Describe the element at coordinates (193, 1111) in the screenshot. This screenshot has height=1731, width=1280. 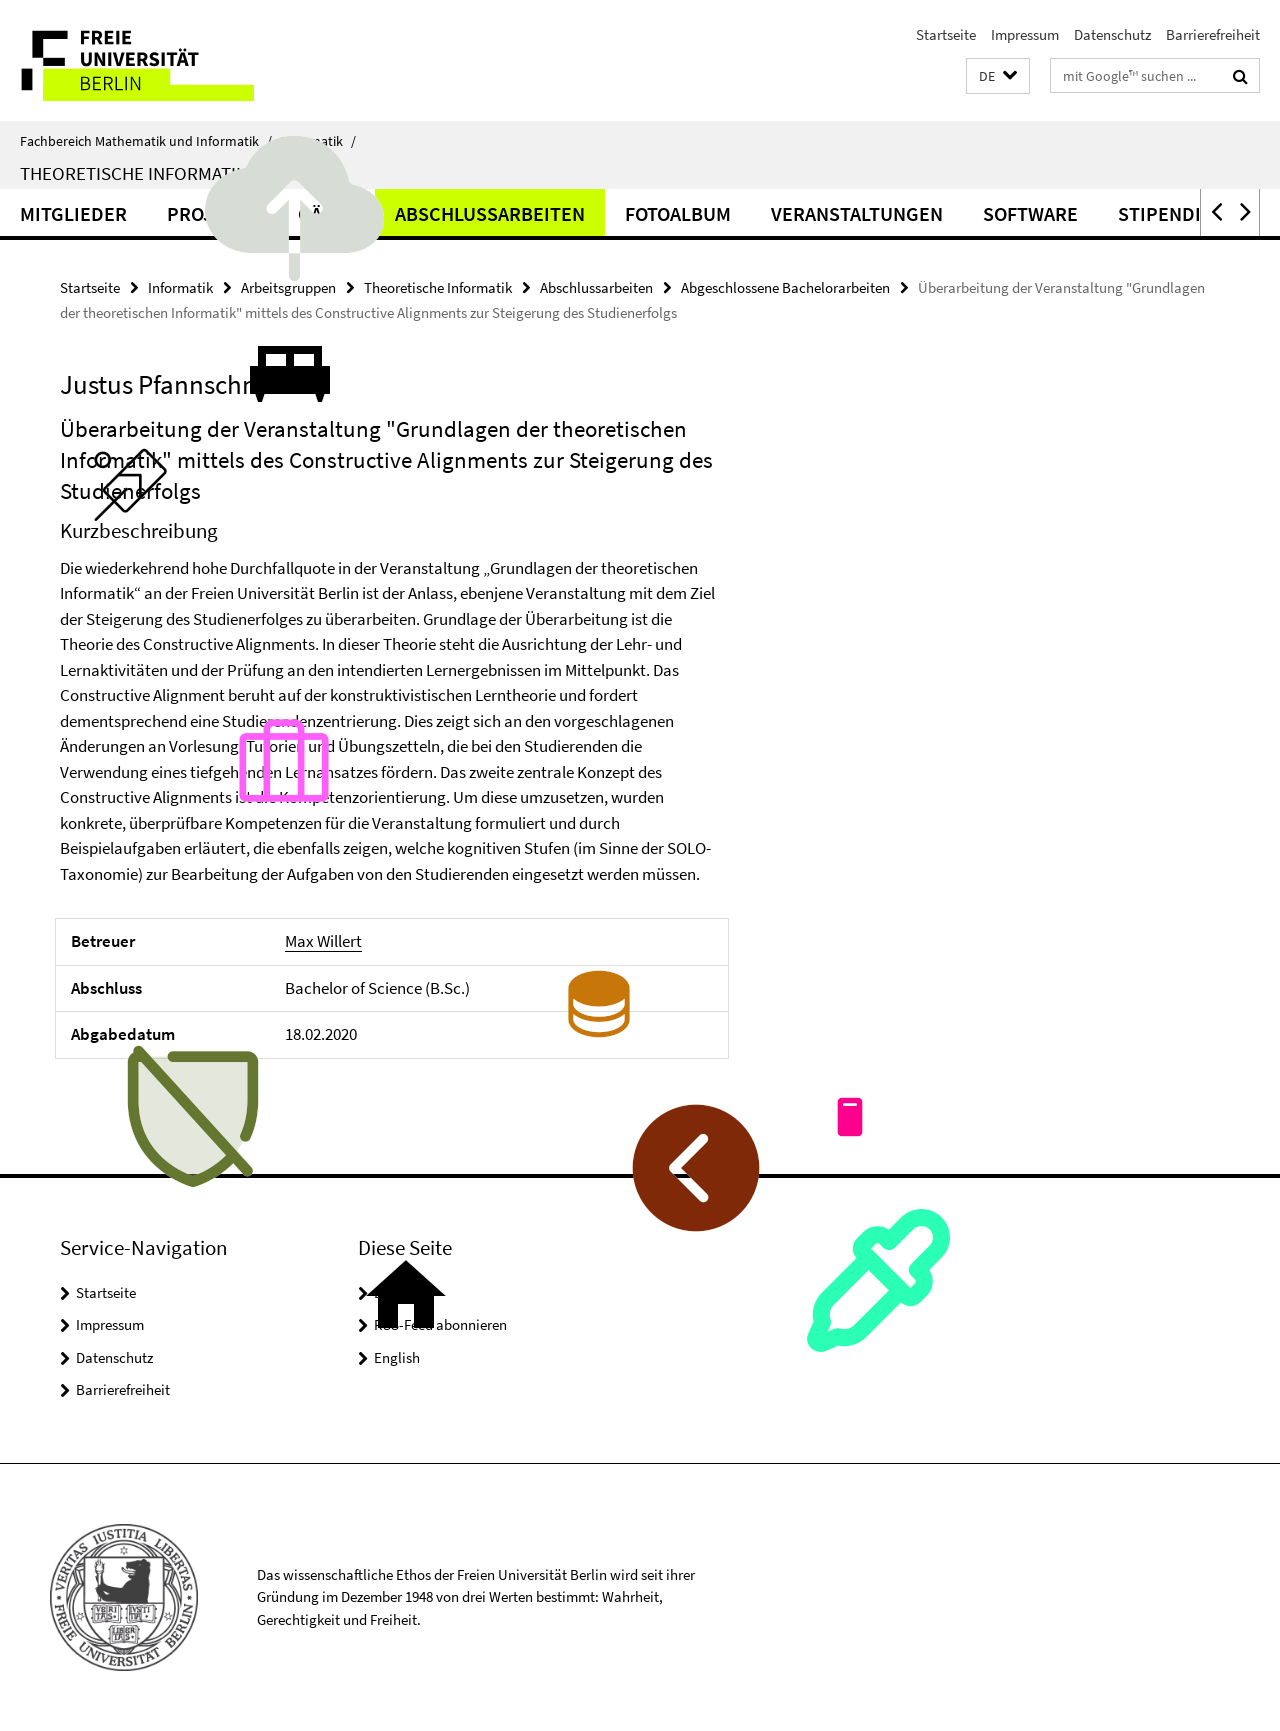
I see `security or protection is disabled` at that location.